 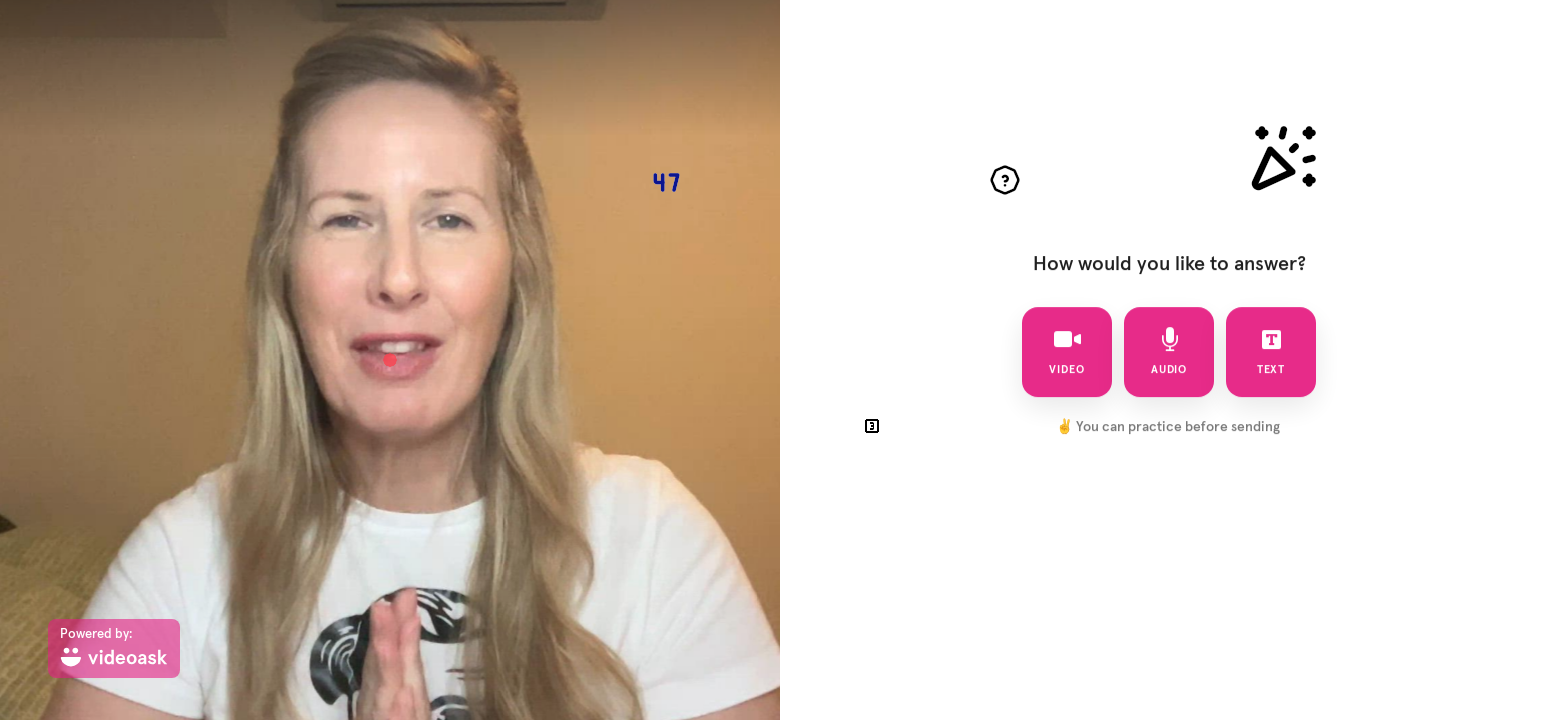 What do you see at coordinates (1285, 156) in the screenshot?
I see `celebration or success notification` at bounding box center [1285, 156].